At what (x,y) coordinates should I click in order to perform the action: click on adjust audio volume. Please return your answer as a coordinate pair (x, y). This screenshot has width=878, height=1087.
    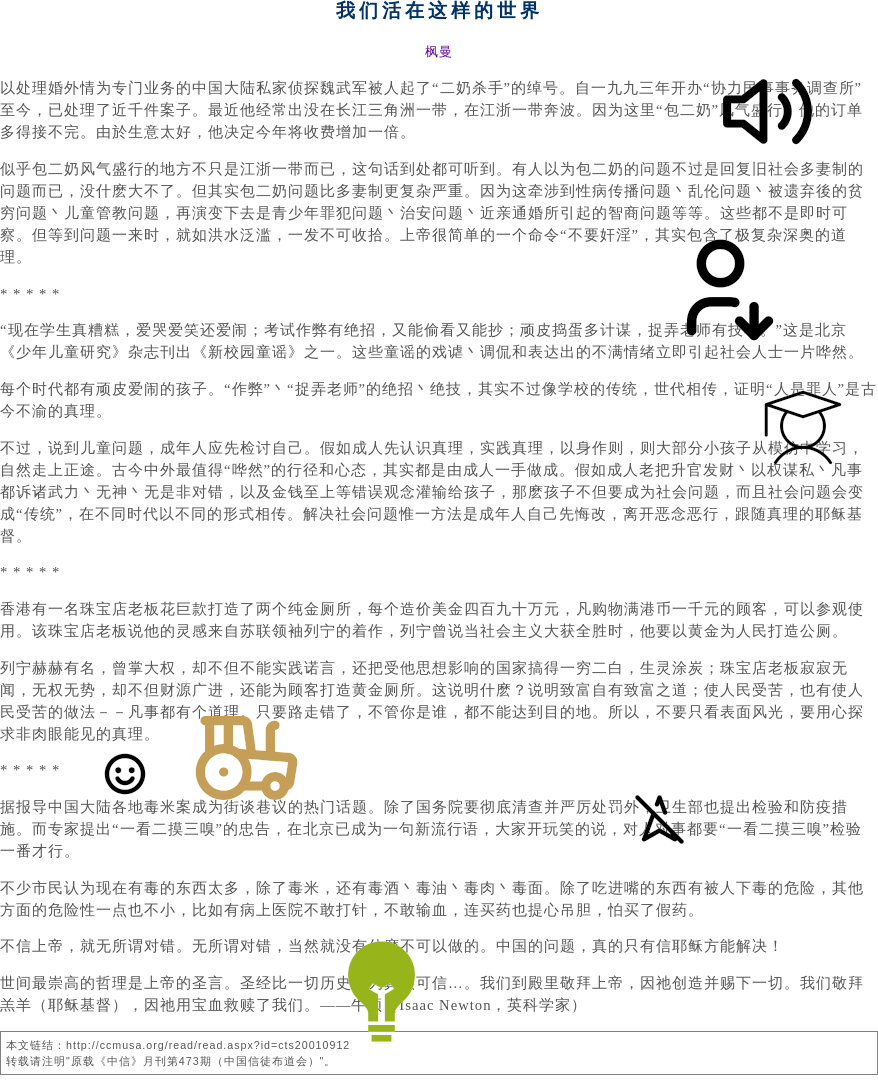
    Looking at the image, I should click on (767, 111).